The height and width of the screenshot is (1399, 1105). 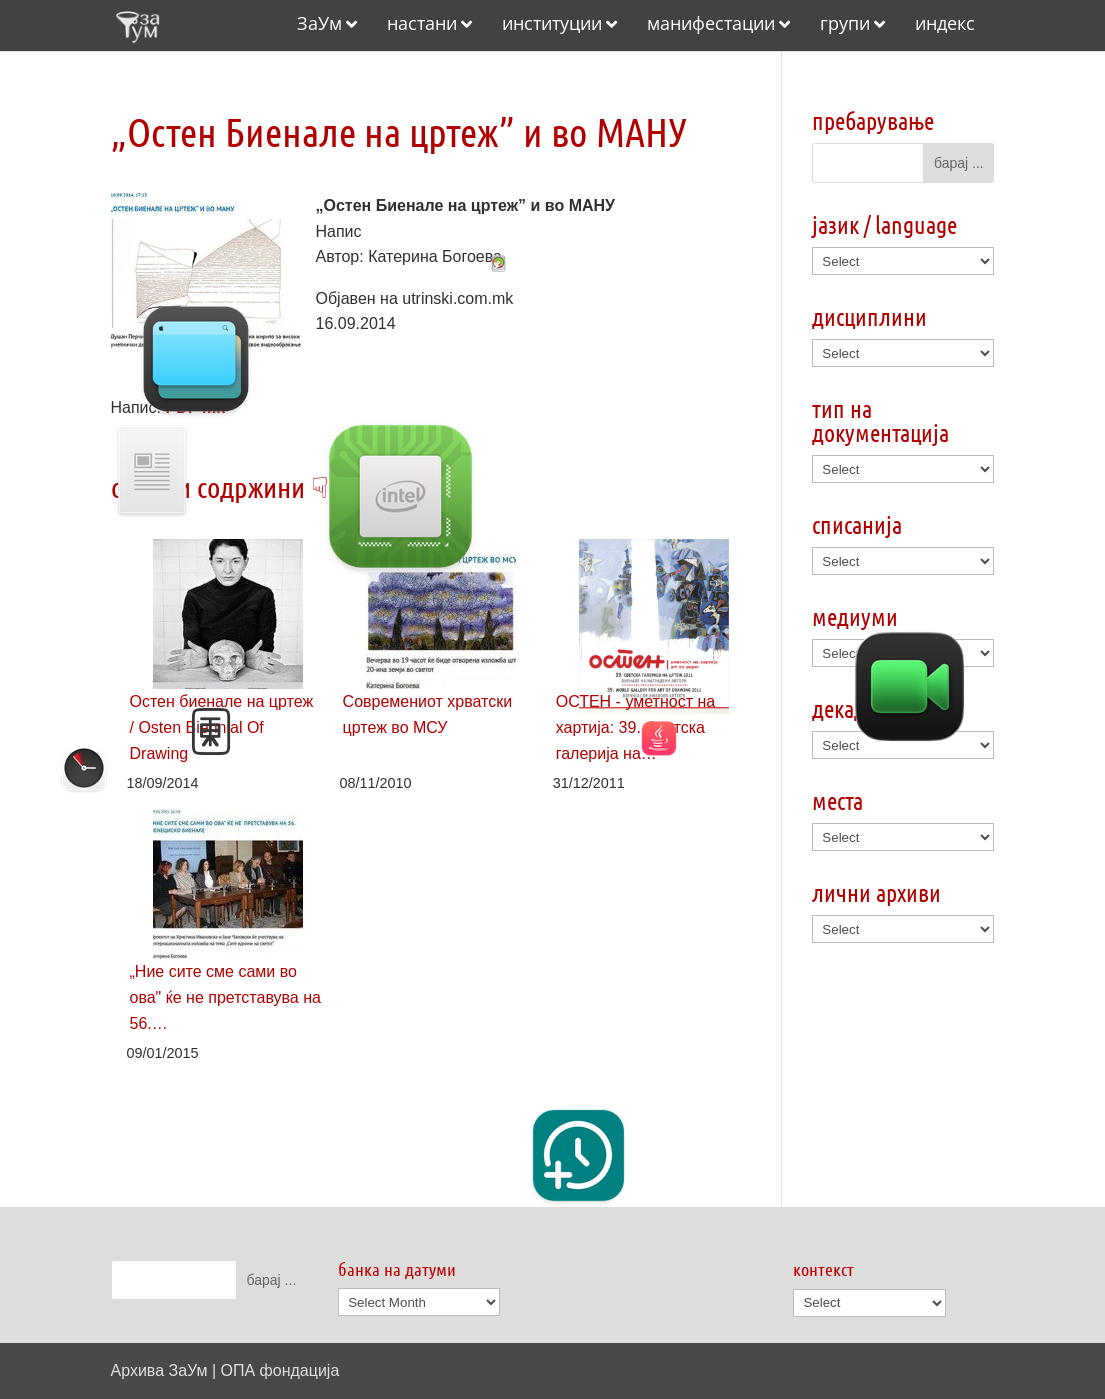 I want to click on add a new timer or time entry, so click(x=578, y=1155).